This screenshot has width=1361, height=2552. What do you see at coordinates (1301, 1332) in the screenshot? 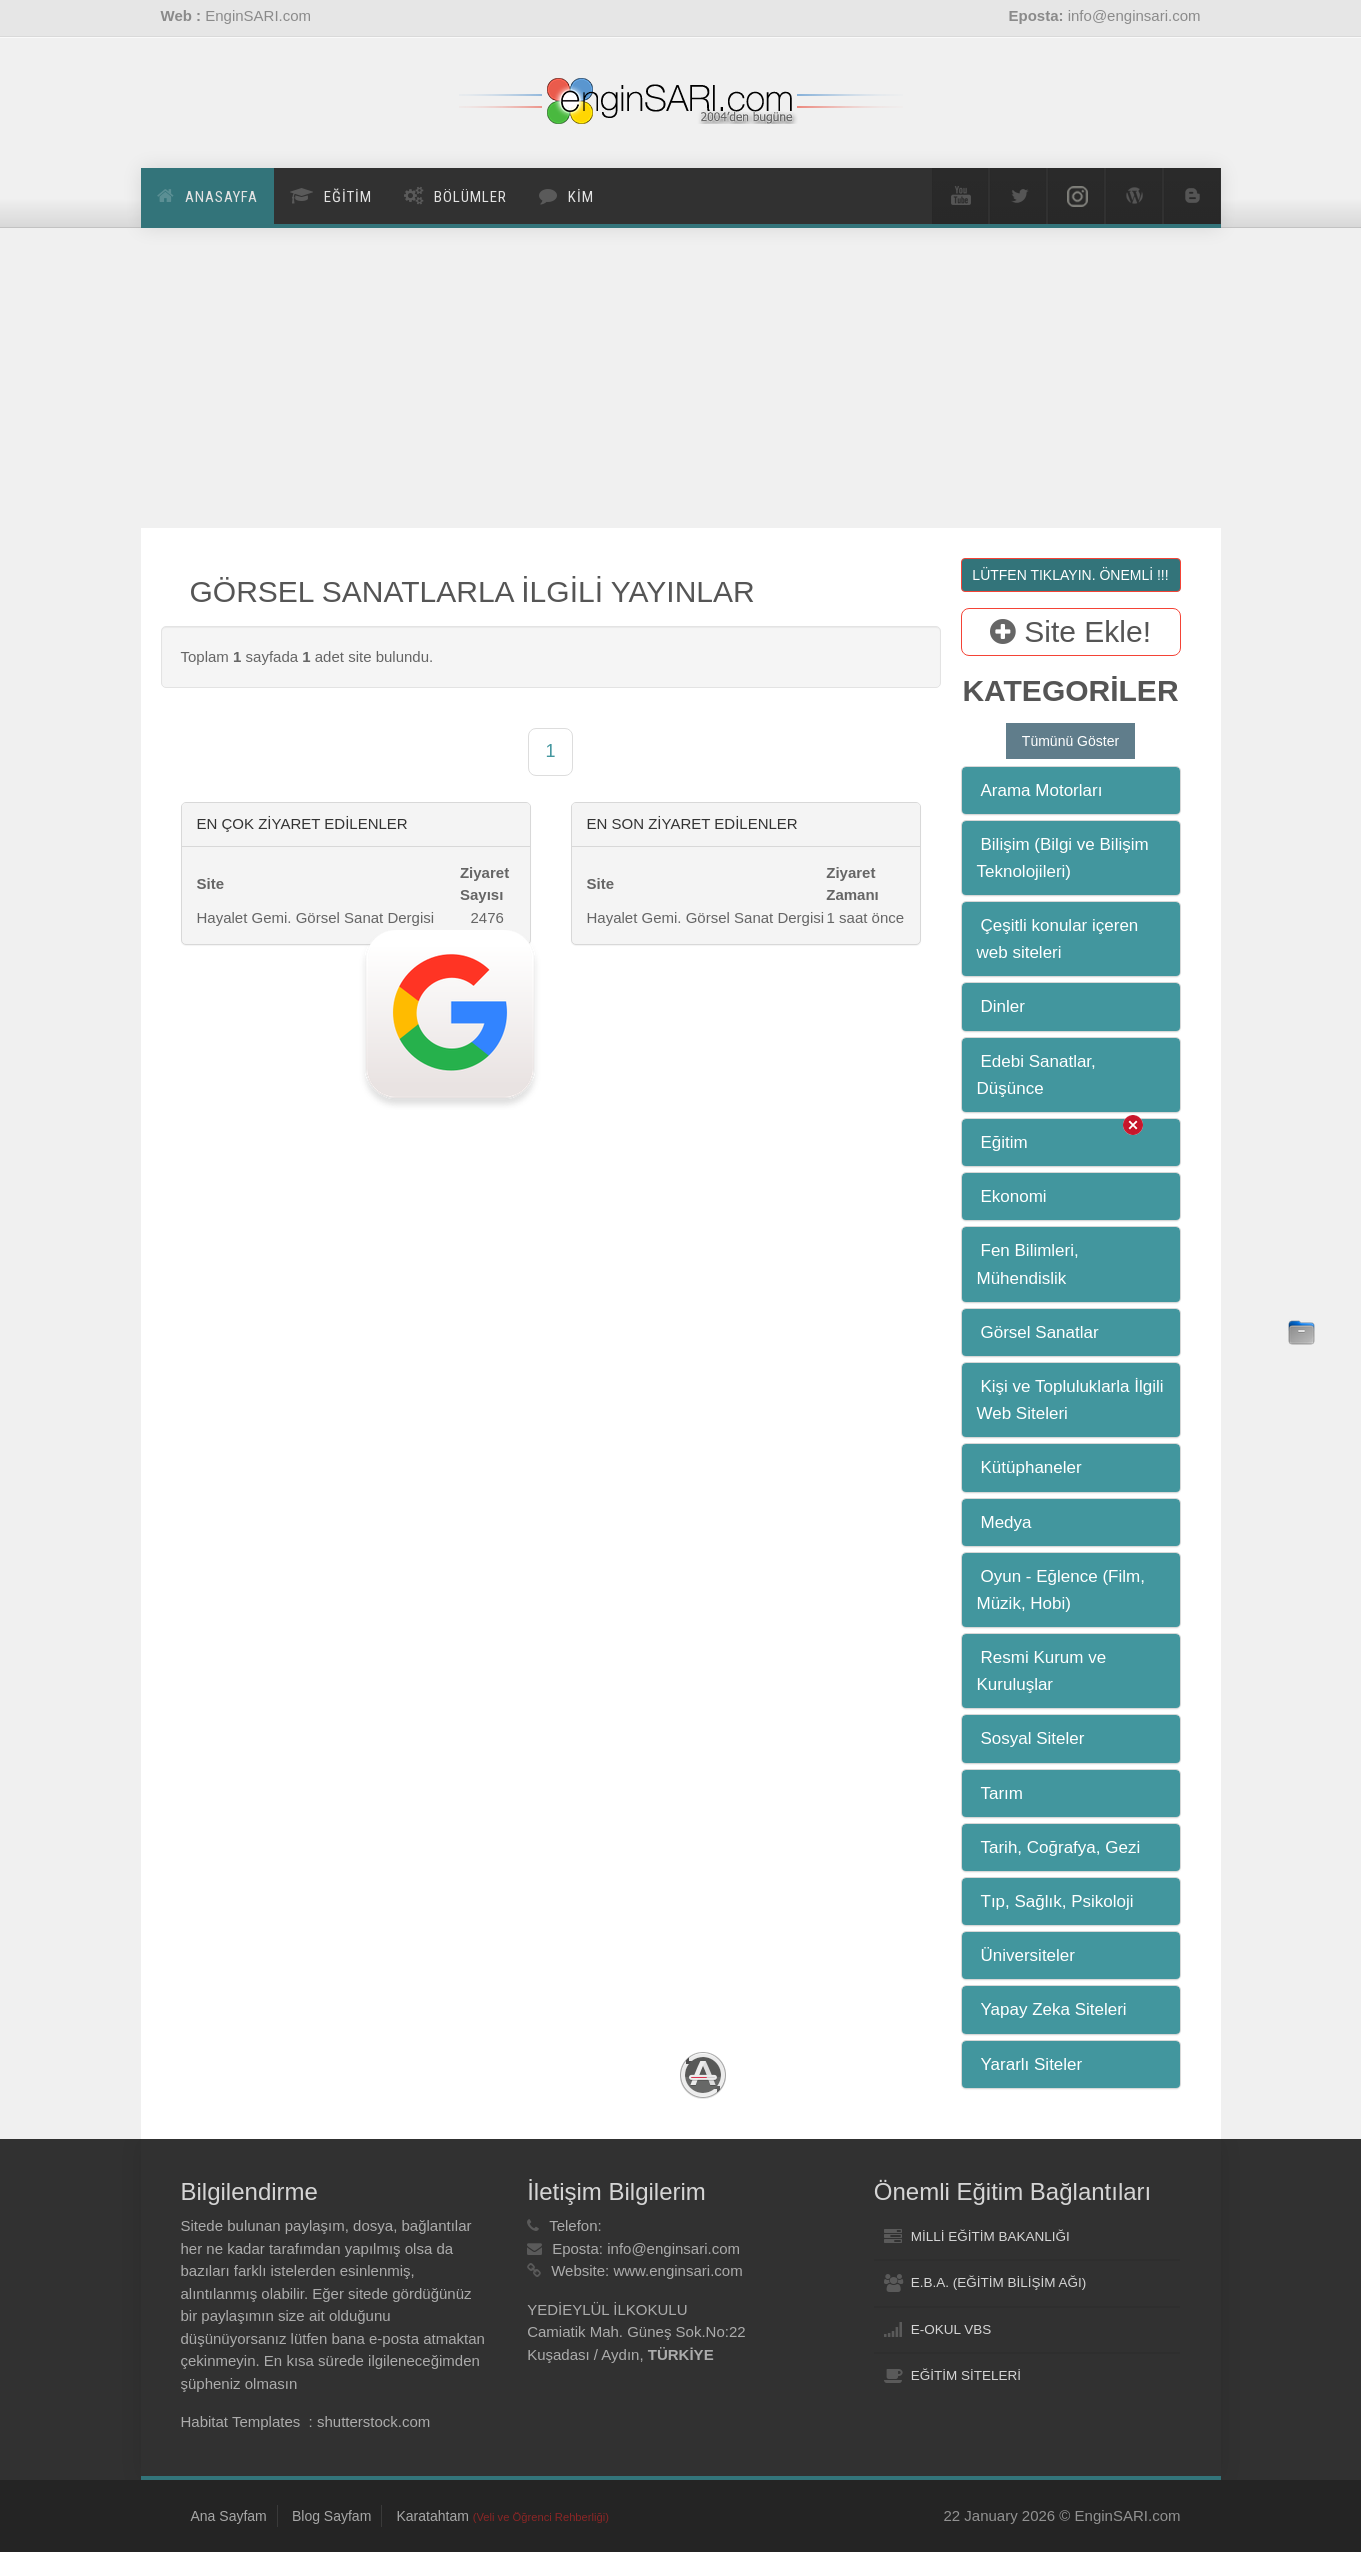
I see `open the file manager application` at bounding box center [1301, 1332].